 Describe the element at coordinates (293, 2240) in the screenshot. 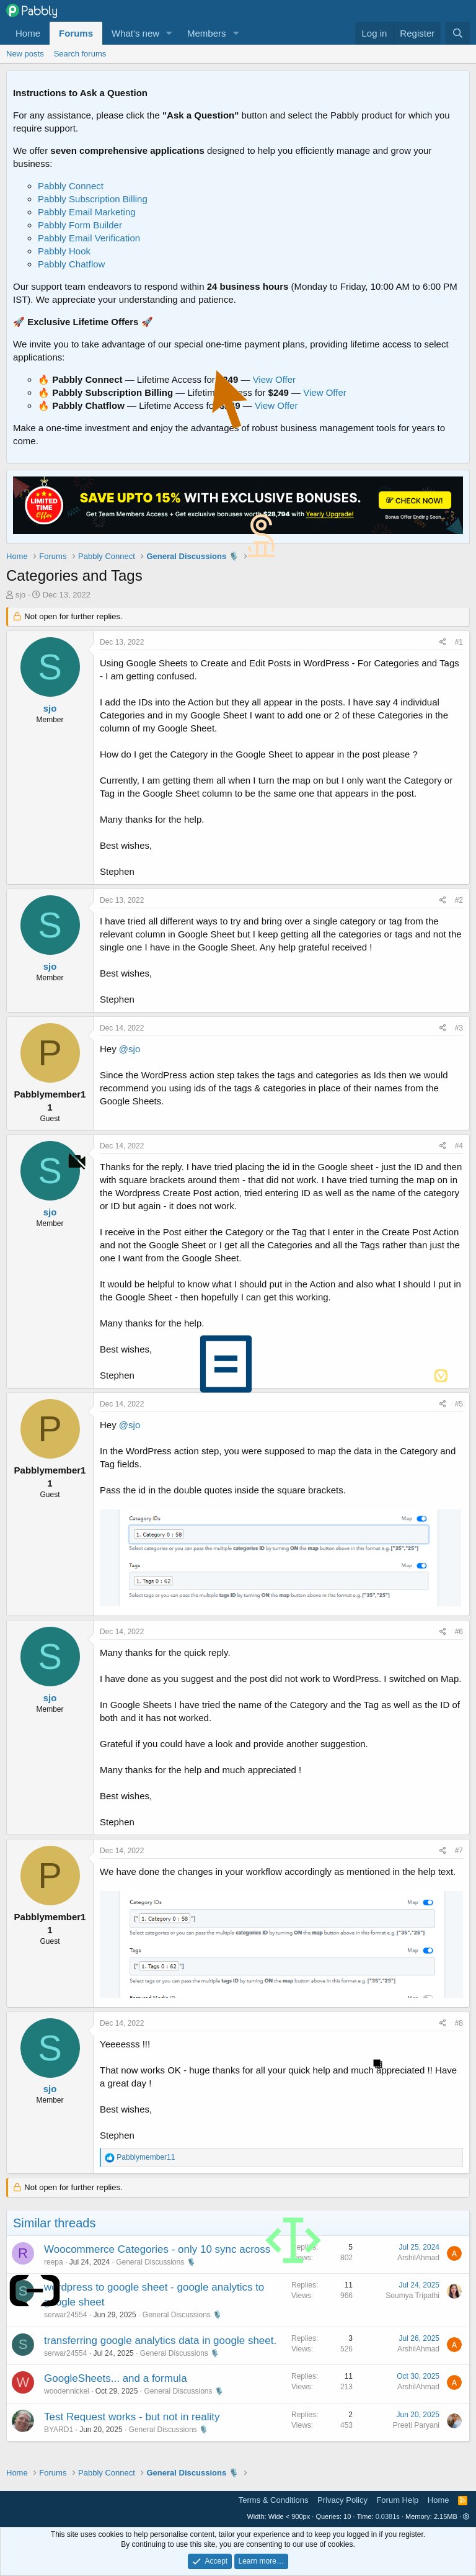

I see `move or reposition the text cursor` at that location.